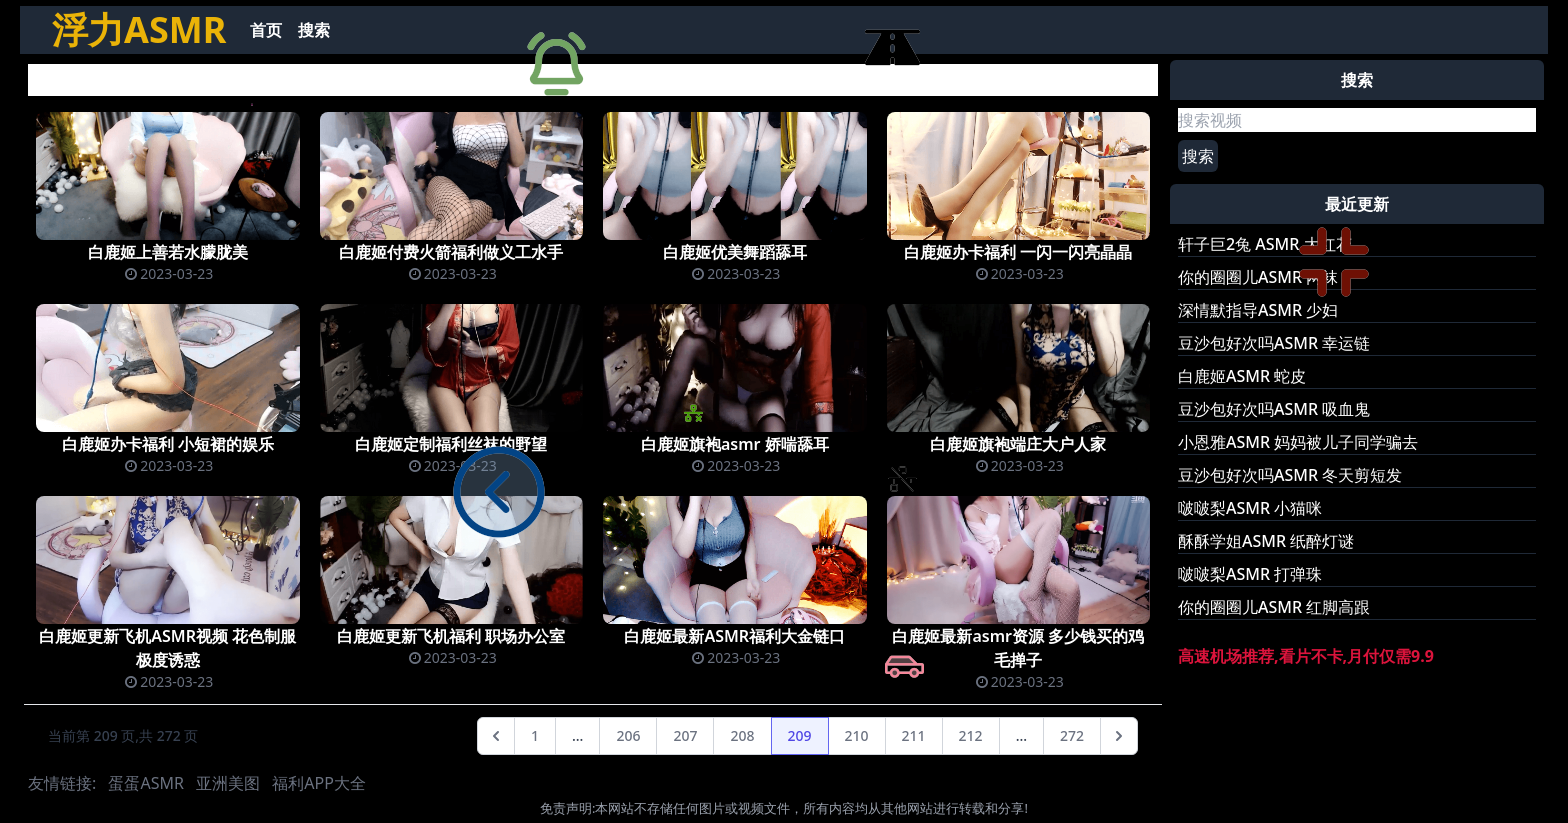  What do you see at coordinates (499, 492) in the screenshot?
I see `go back to the previous screen` at bounding box center [499, 492].